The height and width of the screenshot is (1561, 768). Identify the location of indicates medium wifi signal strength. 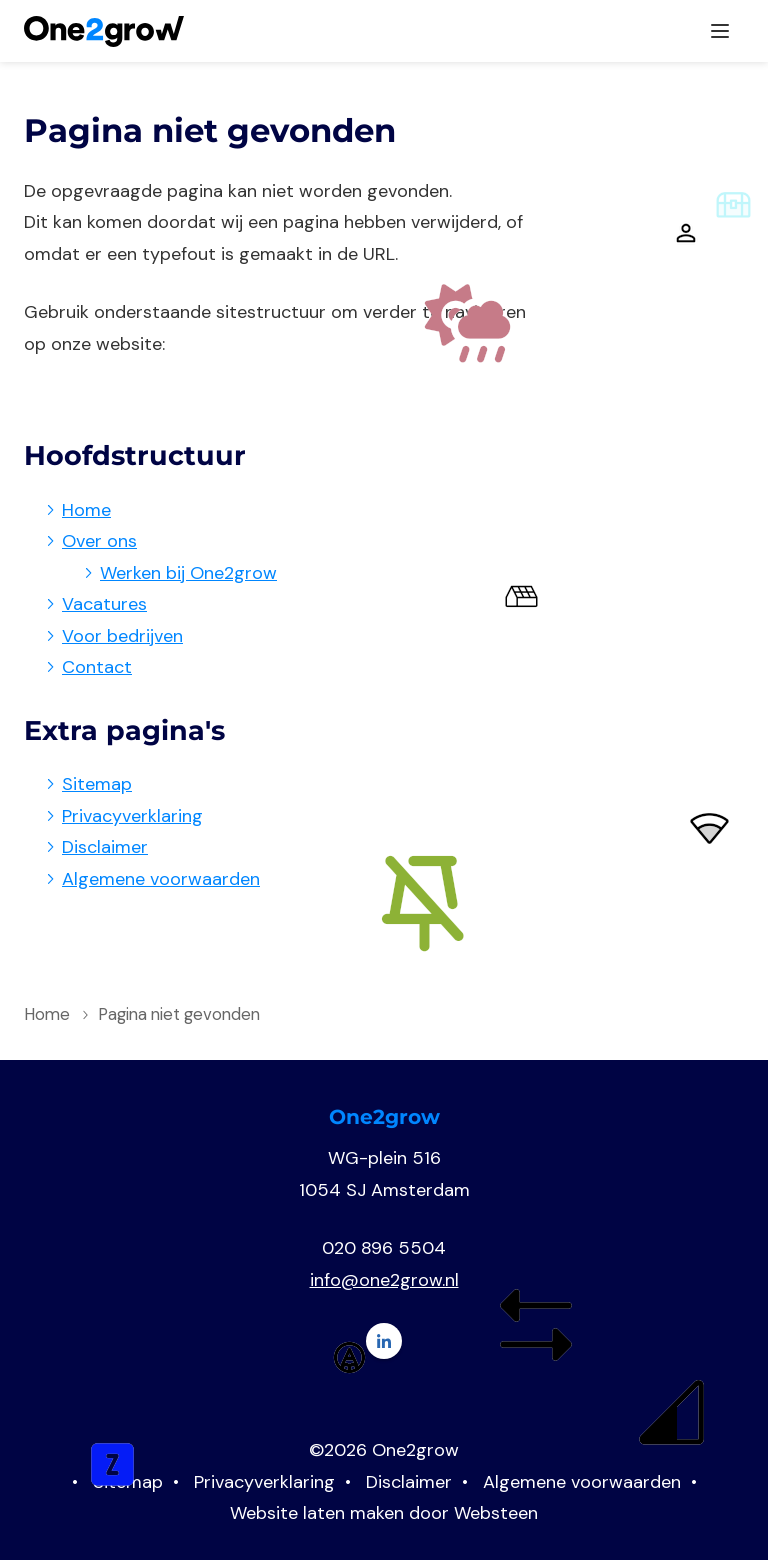
(709, 828).